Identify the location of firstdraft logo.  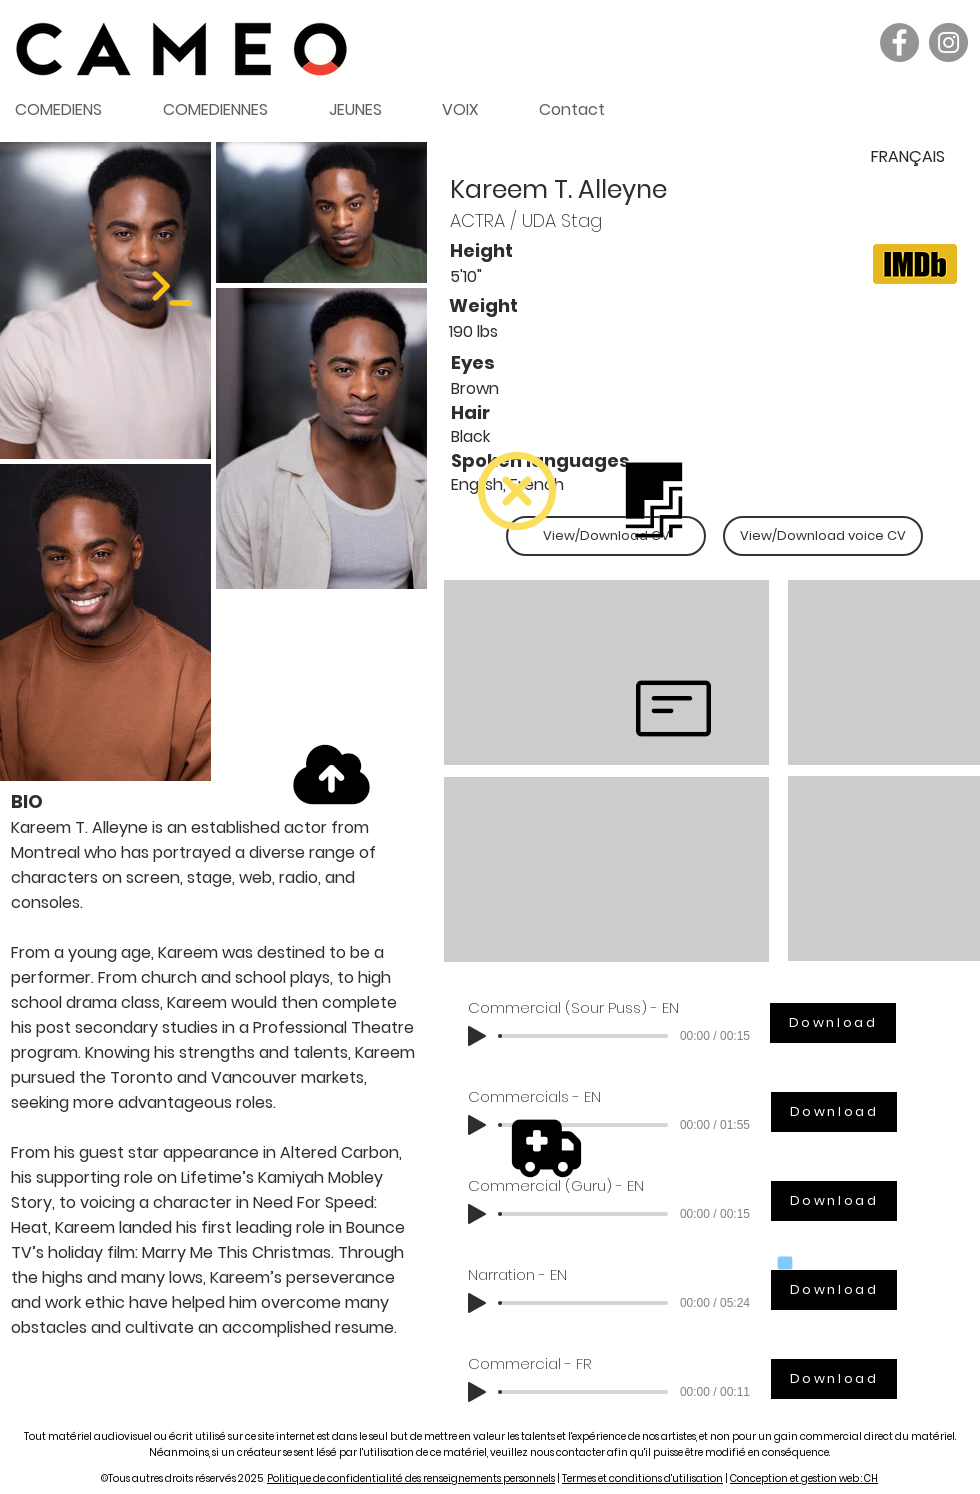
(654, 500).